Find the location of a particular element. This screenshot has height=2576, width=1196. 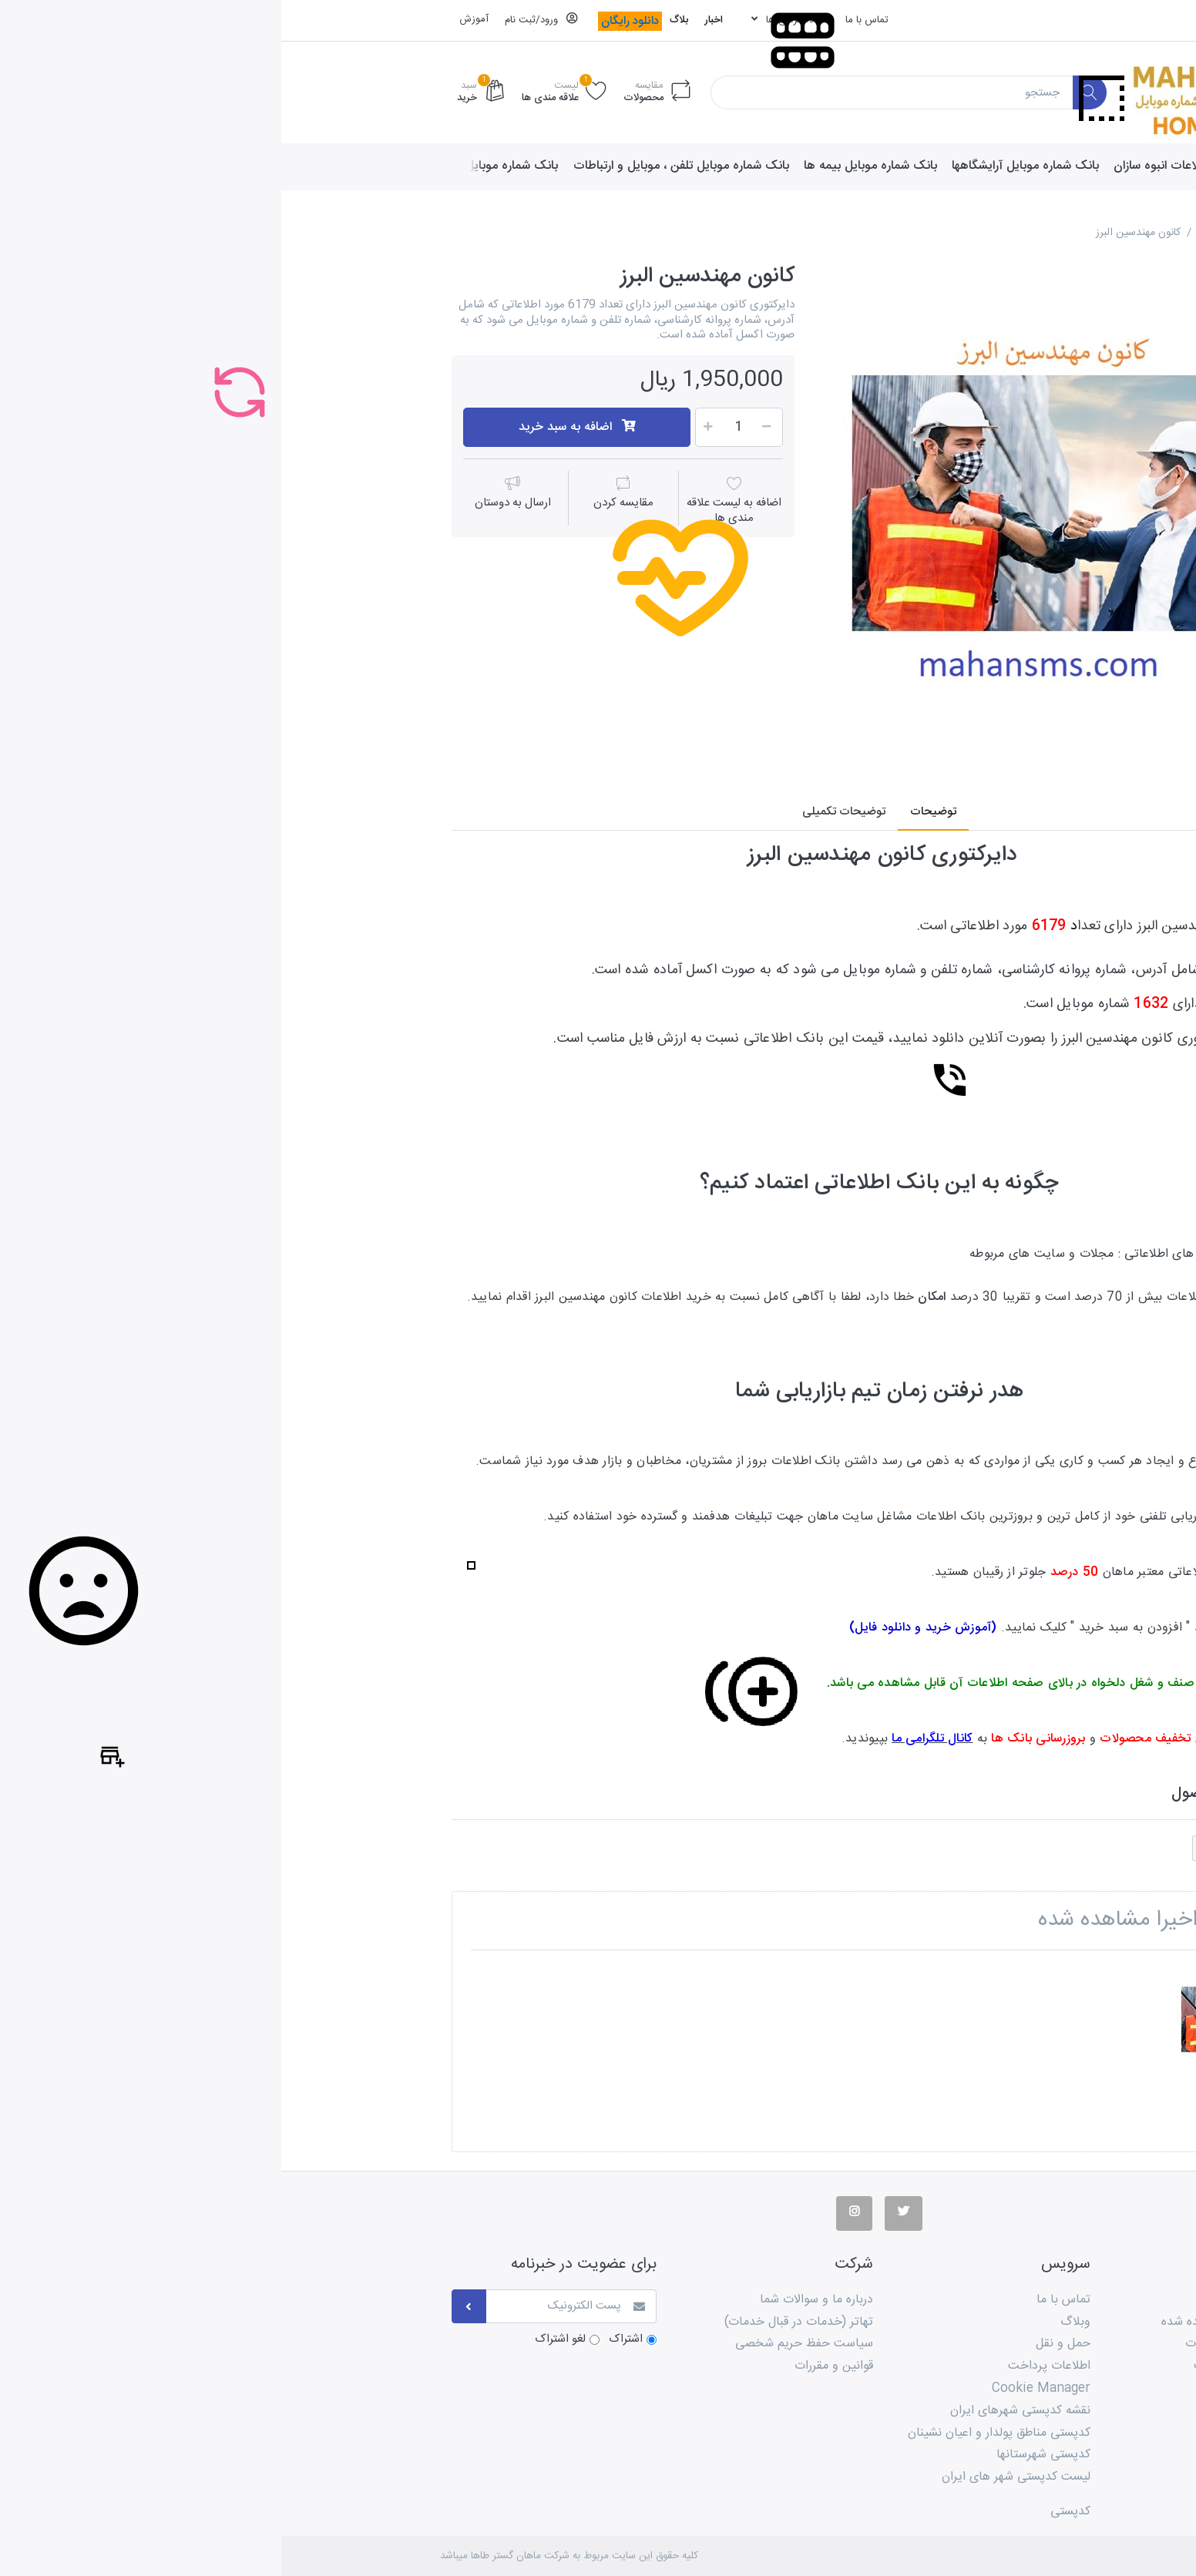

access dental or oral health features is located at coordinates (802, 40).